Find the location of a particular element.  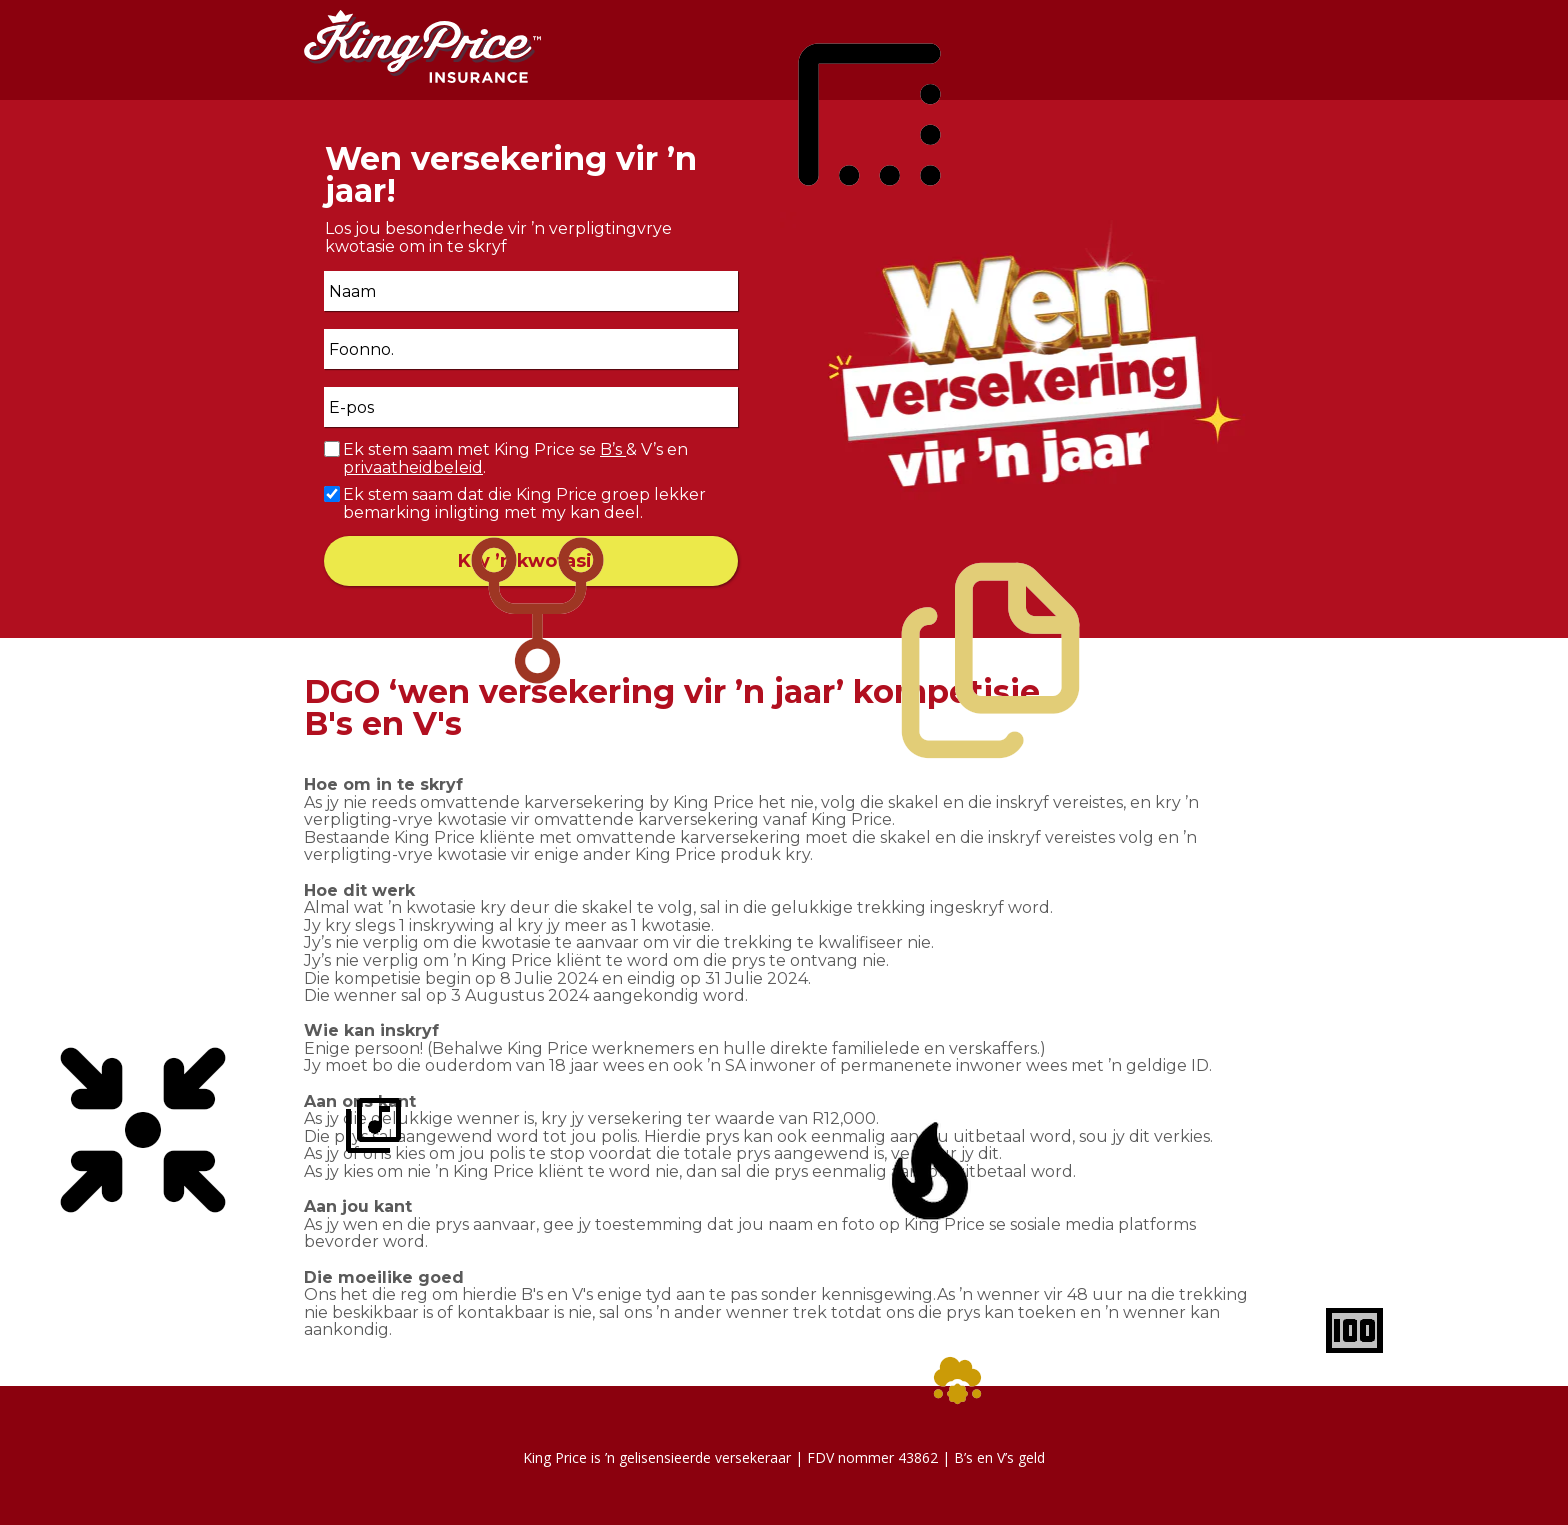

view multiple files or documents is located at coordinates (990, 660).